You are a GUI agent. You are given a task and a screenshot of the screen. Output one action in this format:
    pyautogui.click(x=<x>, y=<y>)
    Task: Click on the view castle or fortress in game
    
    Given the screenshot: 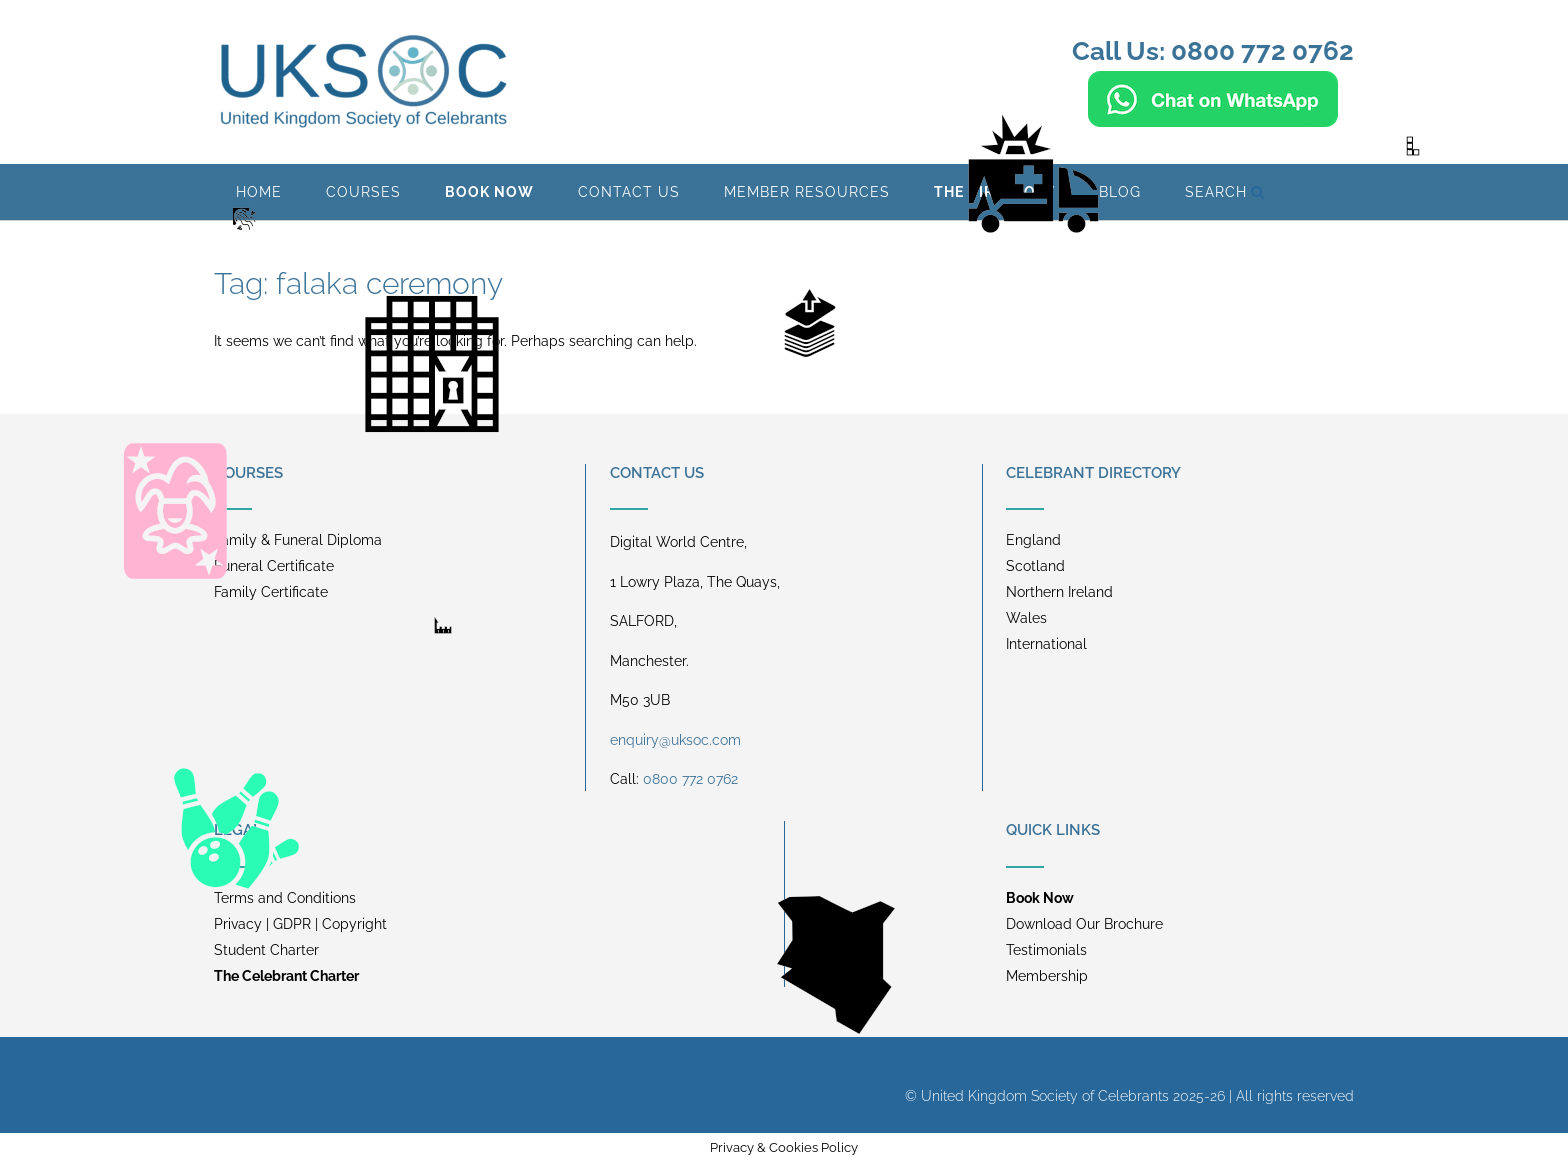 What is the action you would take?
    pyautogui.click(x=443, y=625)
    